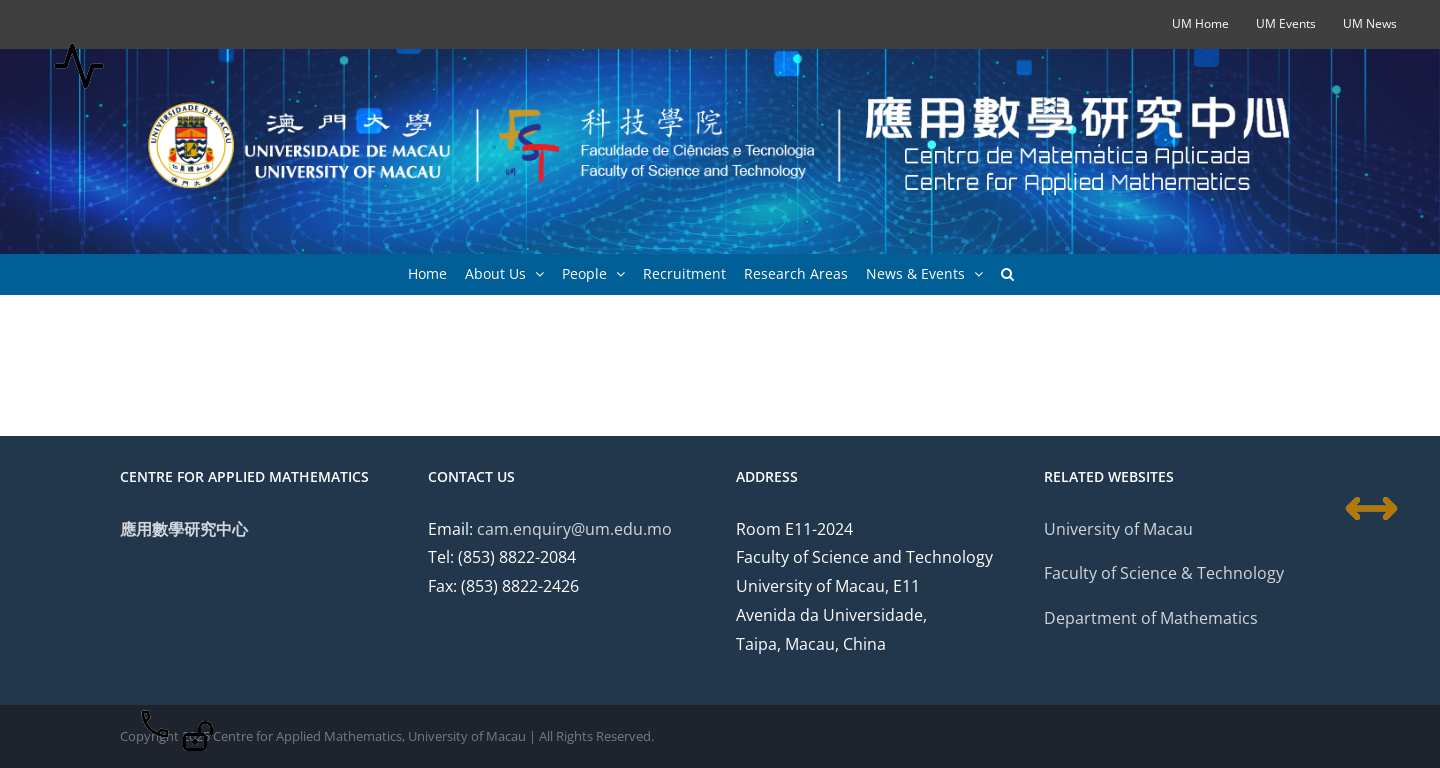 The width and height of the screenshot is (1440, 768). What do you see at coordinates (198, 736) in the screenshot?
I see `unlocked or unsecured state` at bounding box center [198, 736].